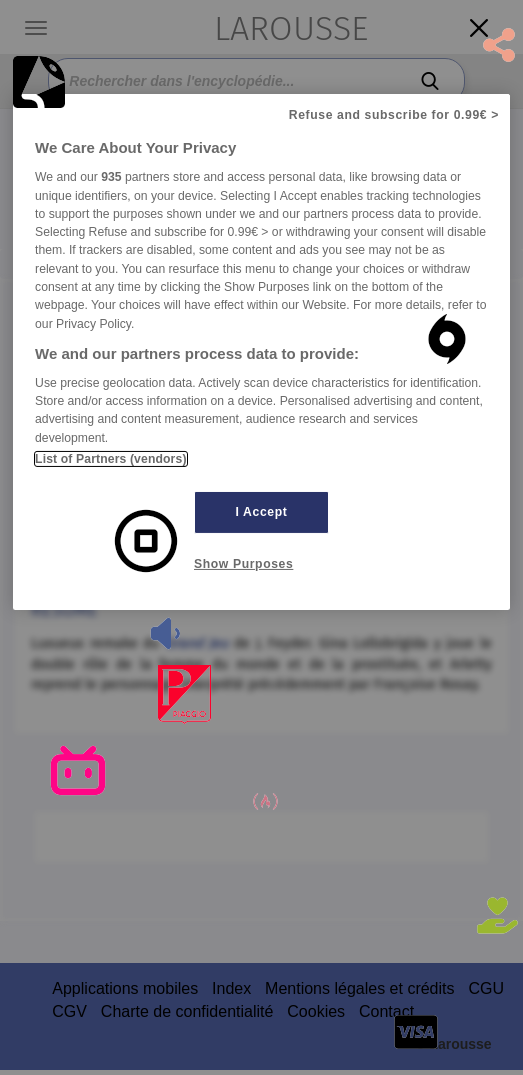 Image resolution: width=523 pixels, height=1075 pixels. What do you see at coordinates (497, 915) in the screenshot?
I see `access donation or charitable giving options` at bounding box center [497, 915].